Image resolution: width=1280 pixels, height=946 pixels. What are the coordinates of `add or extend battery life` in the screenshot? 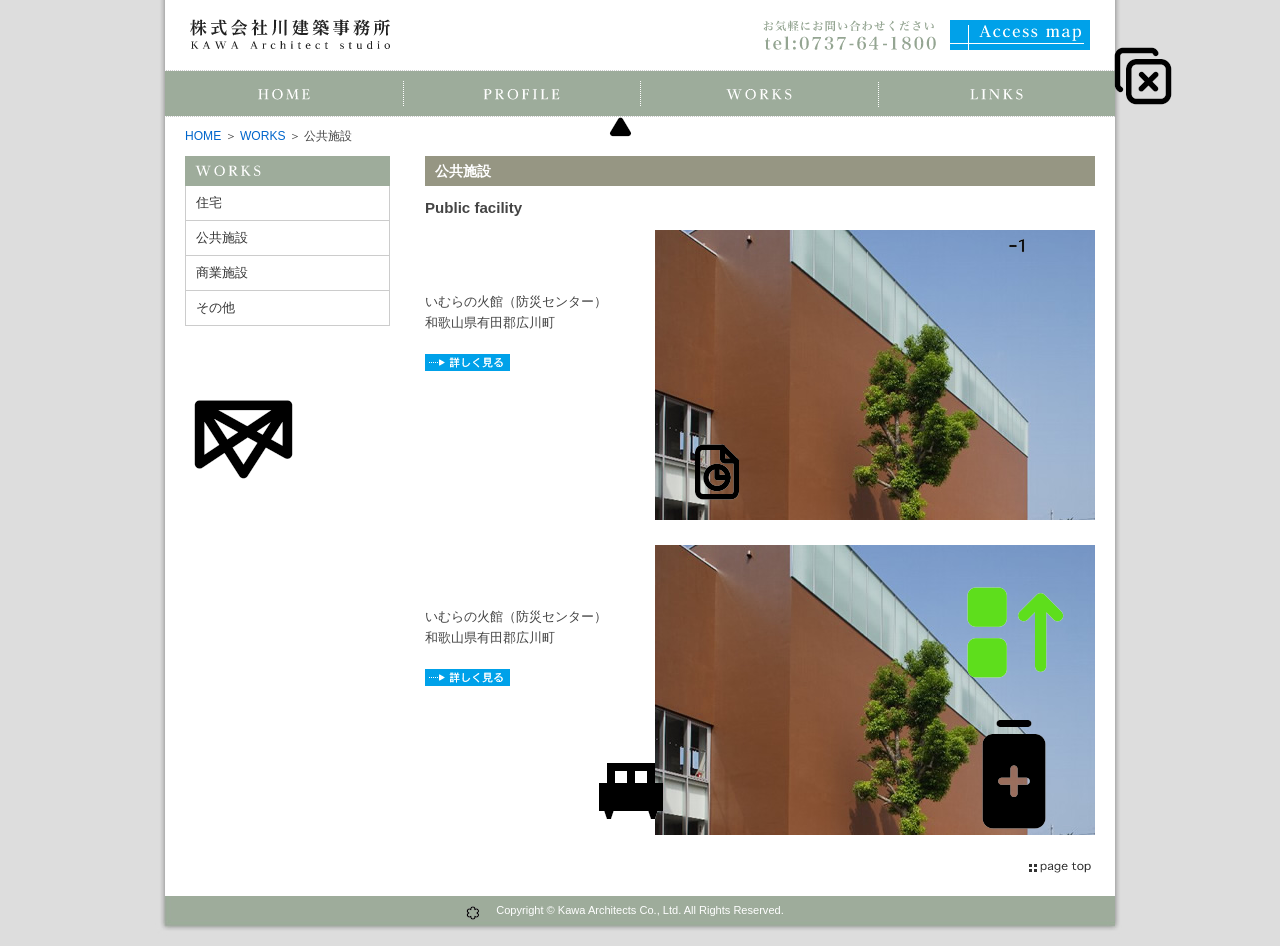 It's located at (1014, 776).